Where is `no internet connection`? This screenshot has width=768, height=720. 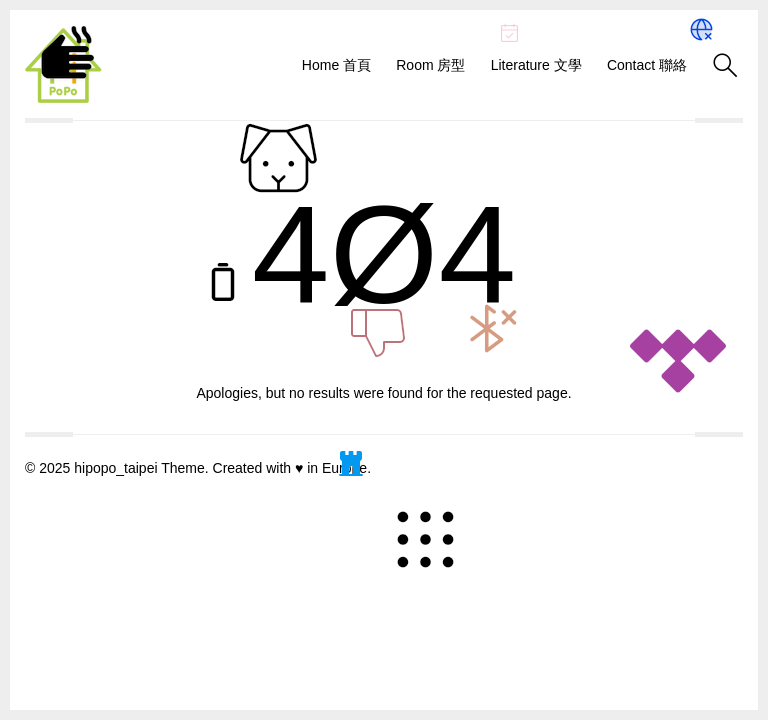 no internet connection is located at coordinates (701, 29).